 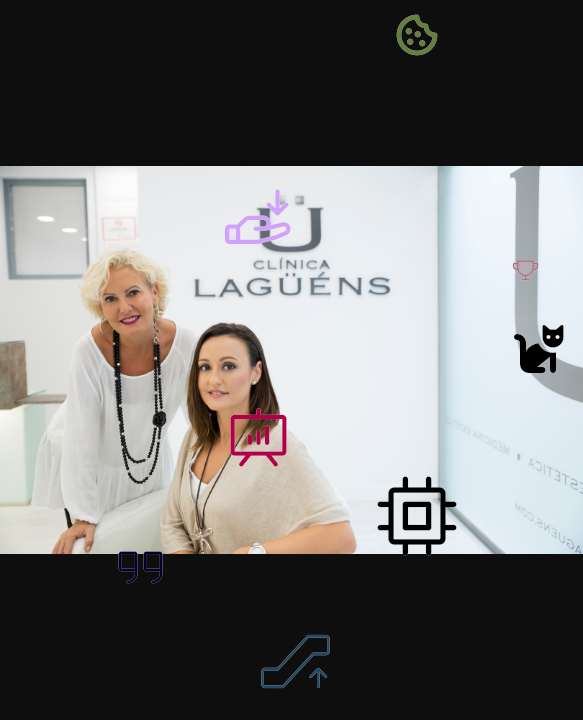 What do you see at coordinates (295, 661) in the screenshot?
I see `indicates escalator going up` at bounding box center [295, 661].